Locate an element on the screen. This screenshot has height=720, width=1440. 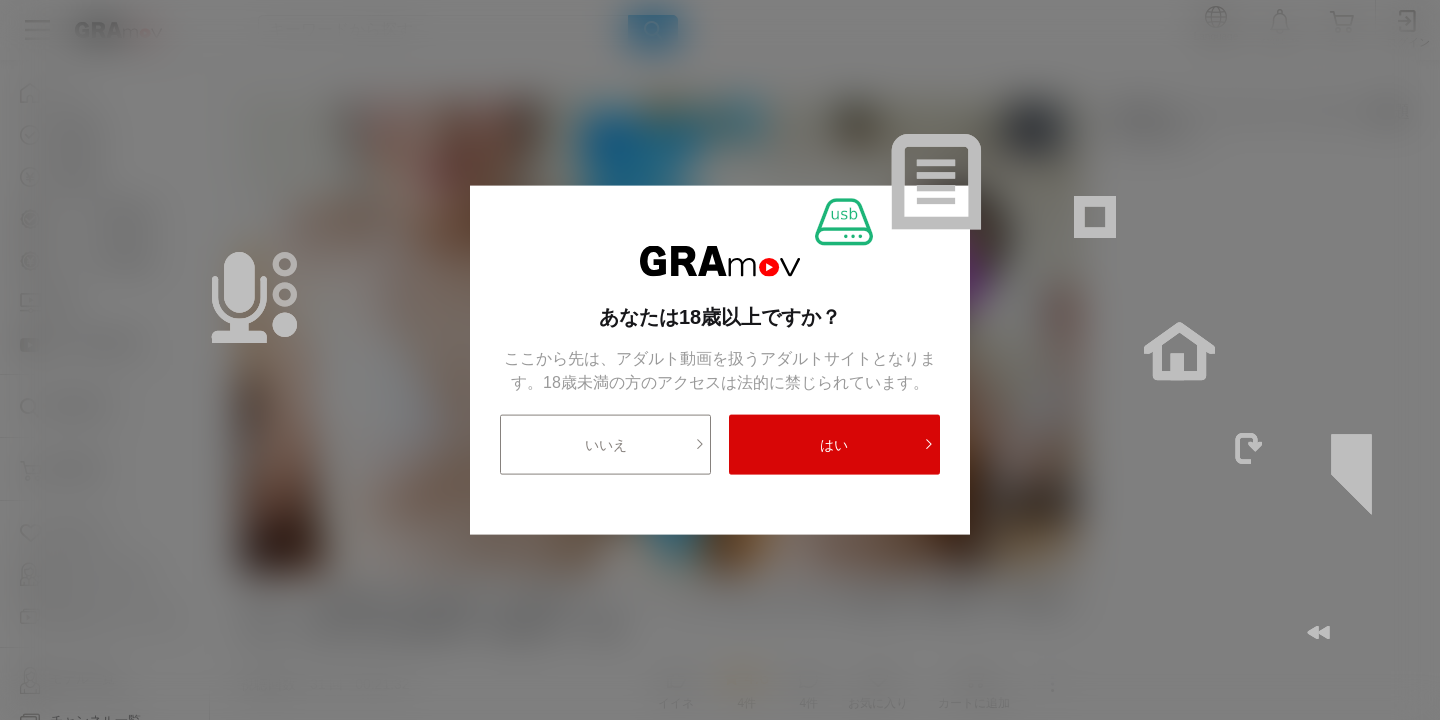
access multi-disk or RAID storage drive is located at coordinates (936, 185).